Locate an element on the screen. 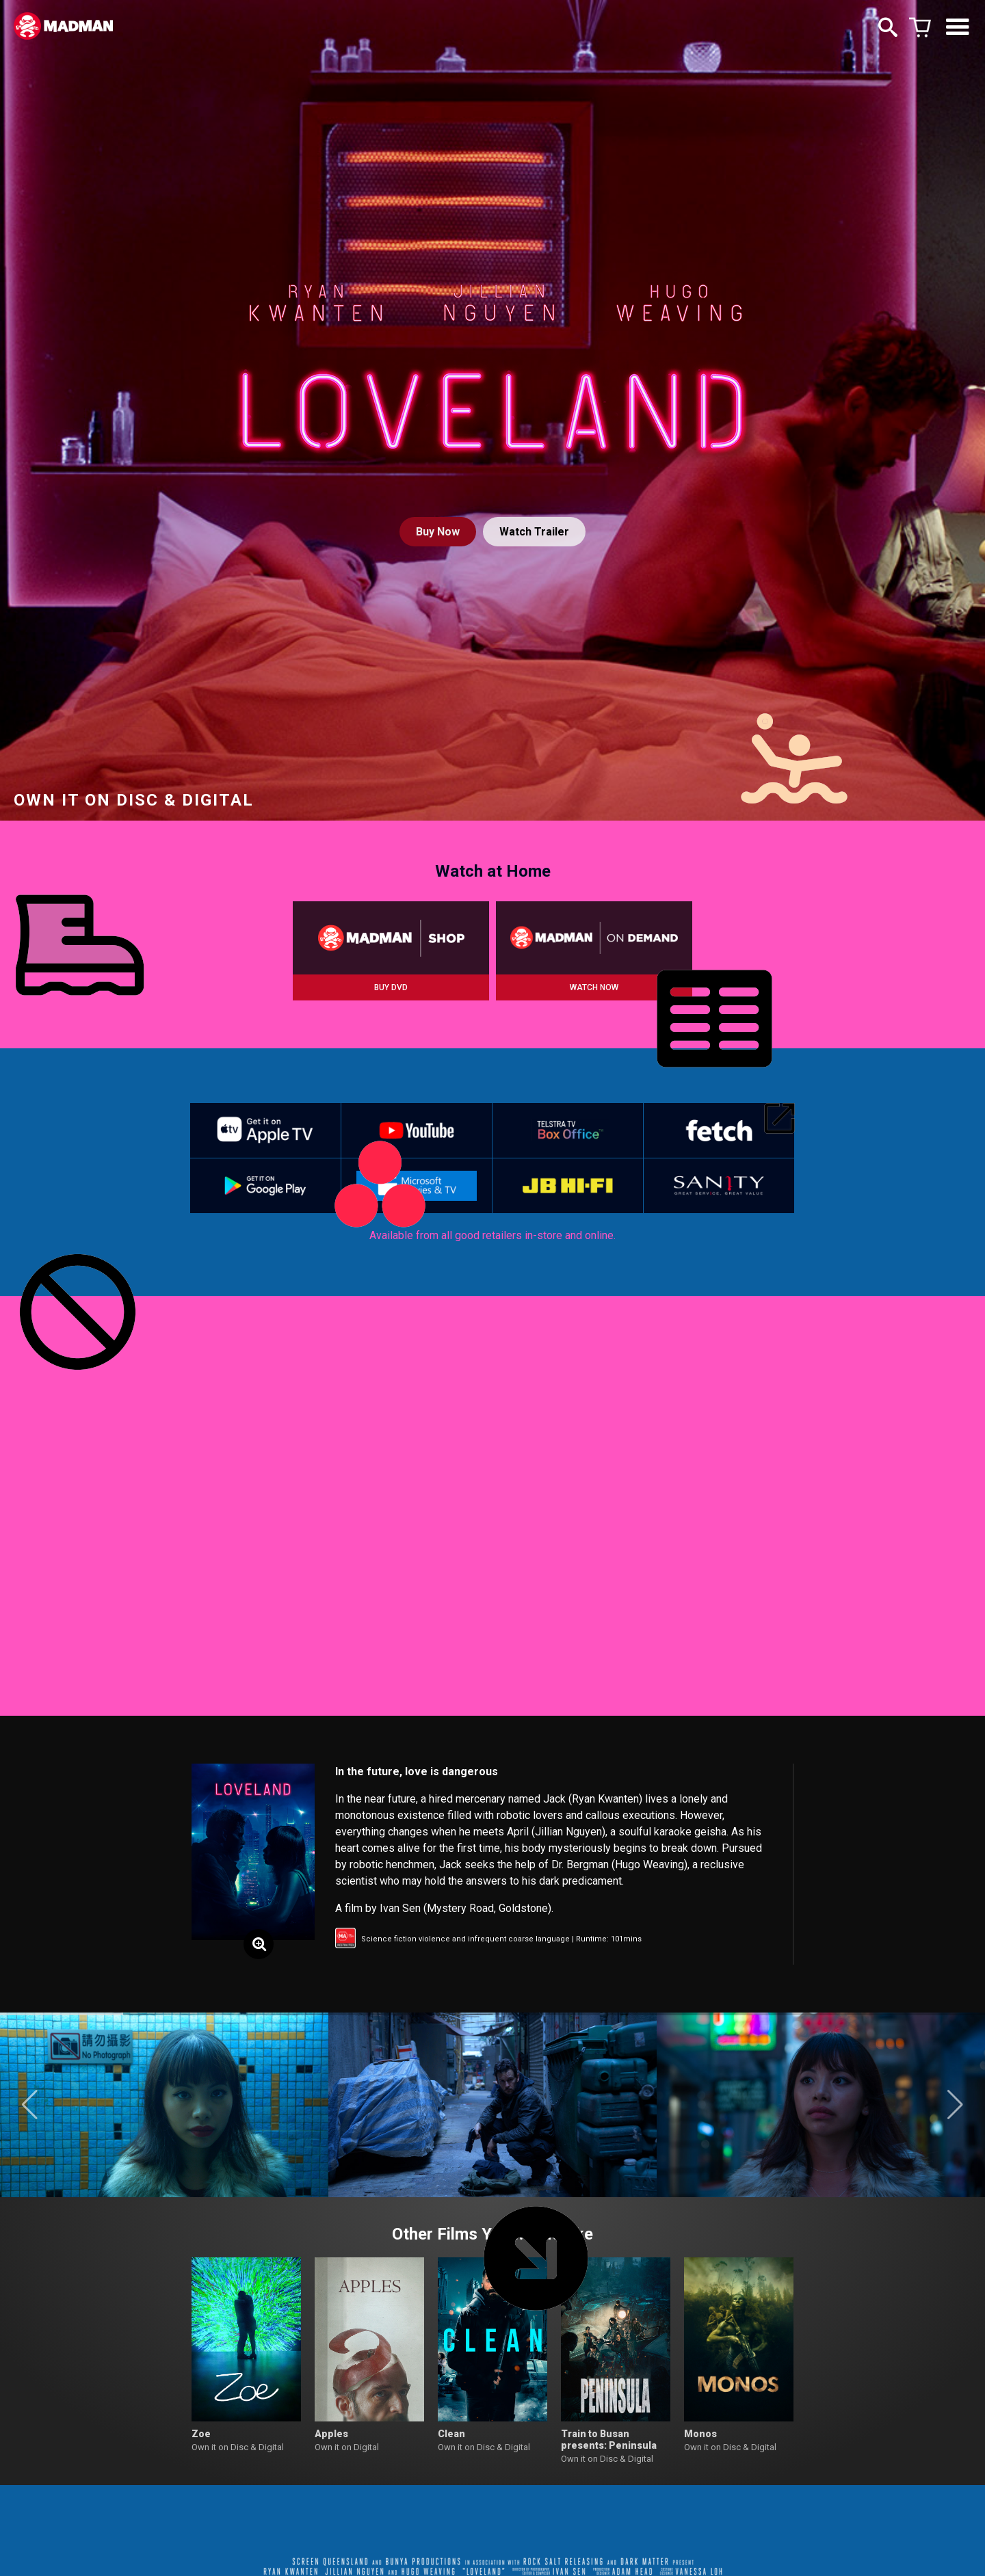  switch to multi-column text layout is located at coordinates (714, 1018).